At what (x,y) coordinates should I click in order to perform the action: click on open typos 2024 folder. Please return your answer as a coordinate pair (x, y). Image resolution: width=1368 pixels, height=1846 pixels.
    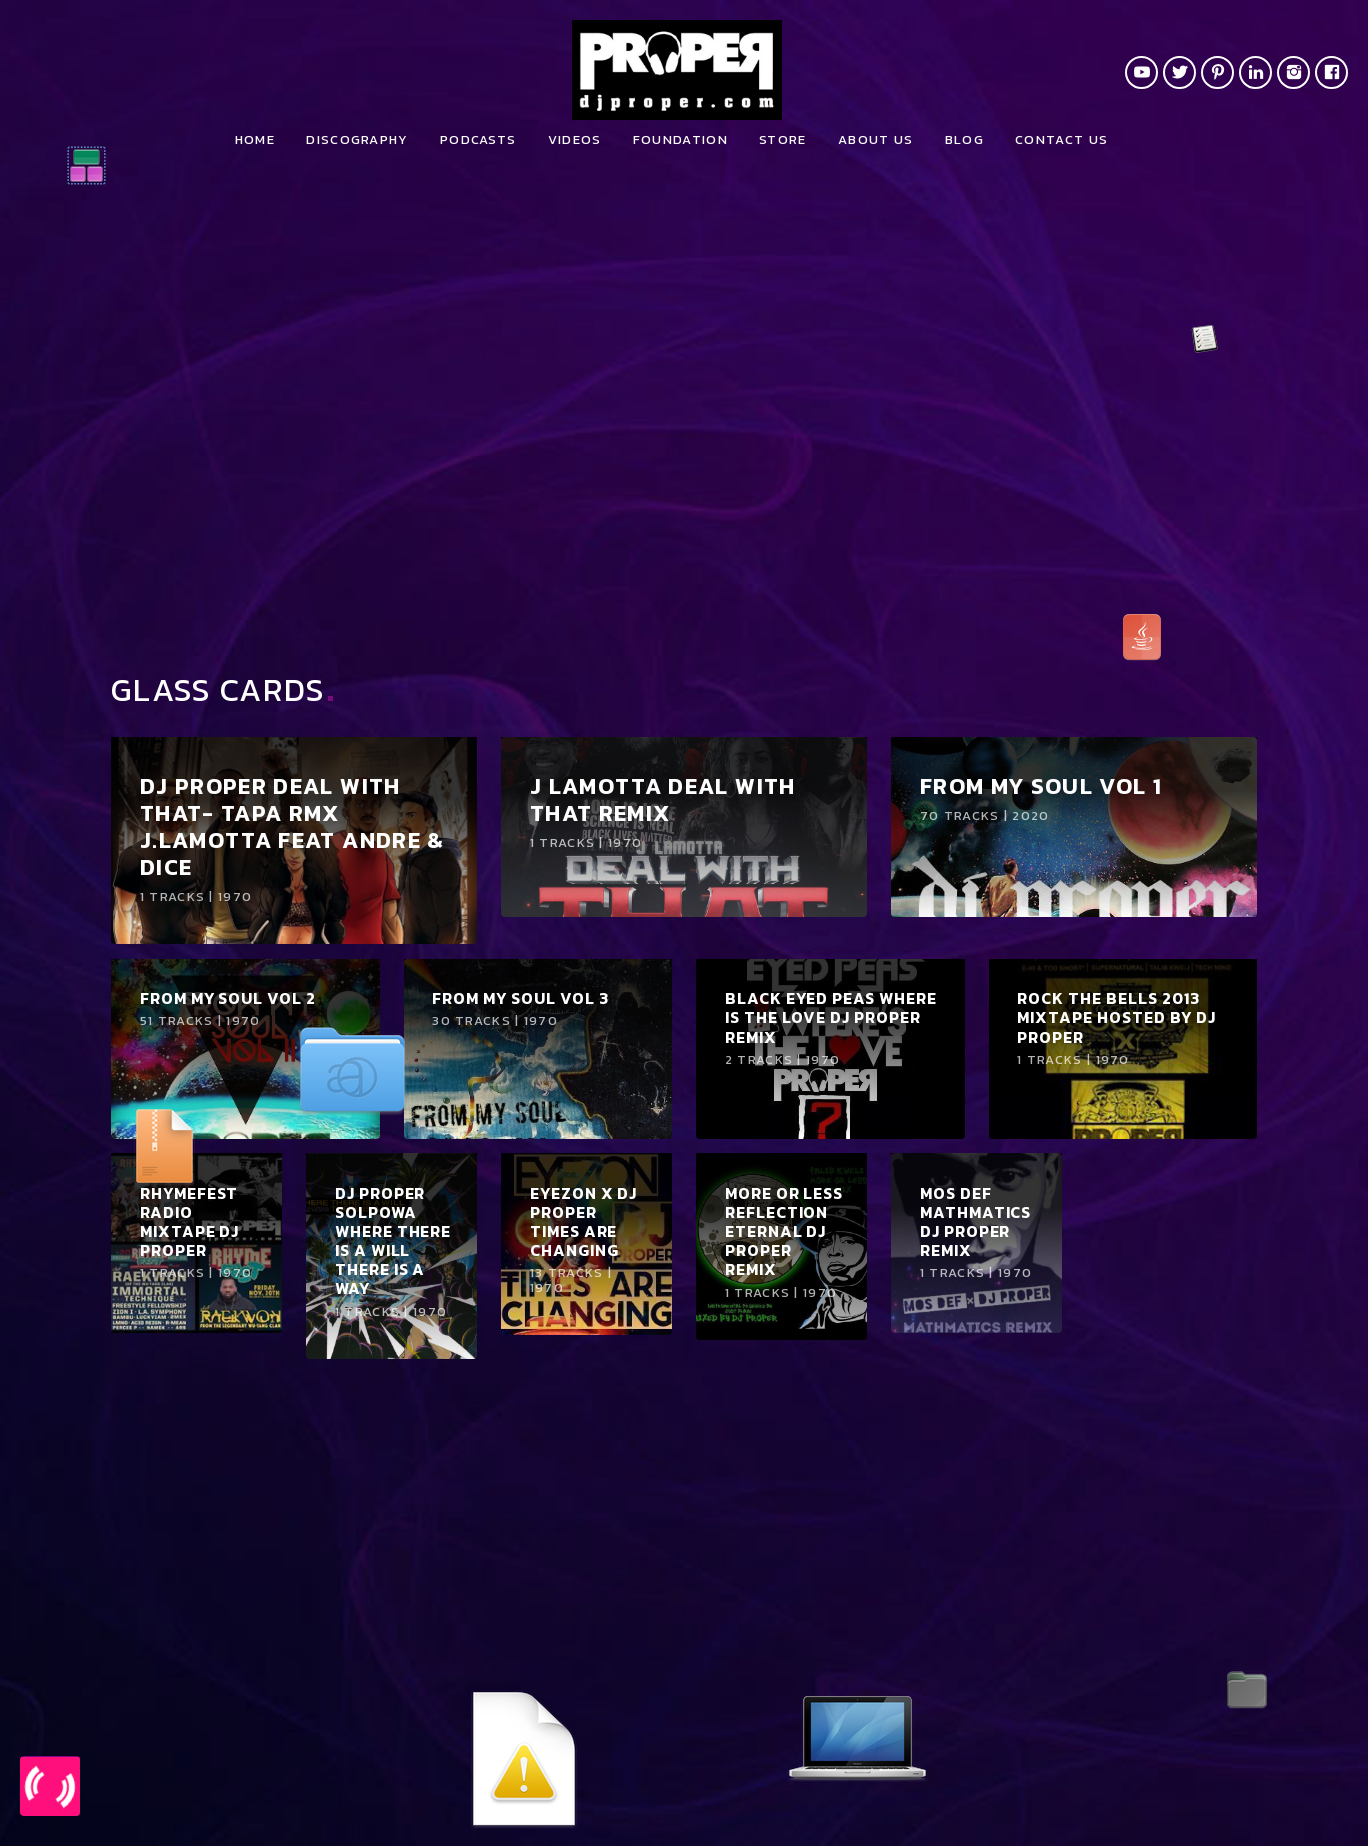
    Looking at the image, I should click on (352, 1069).